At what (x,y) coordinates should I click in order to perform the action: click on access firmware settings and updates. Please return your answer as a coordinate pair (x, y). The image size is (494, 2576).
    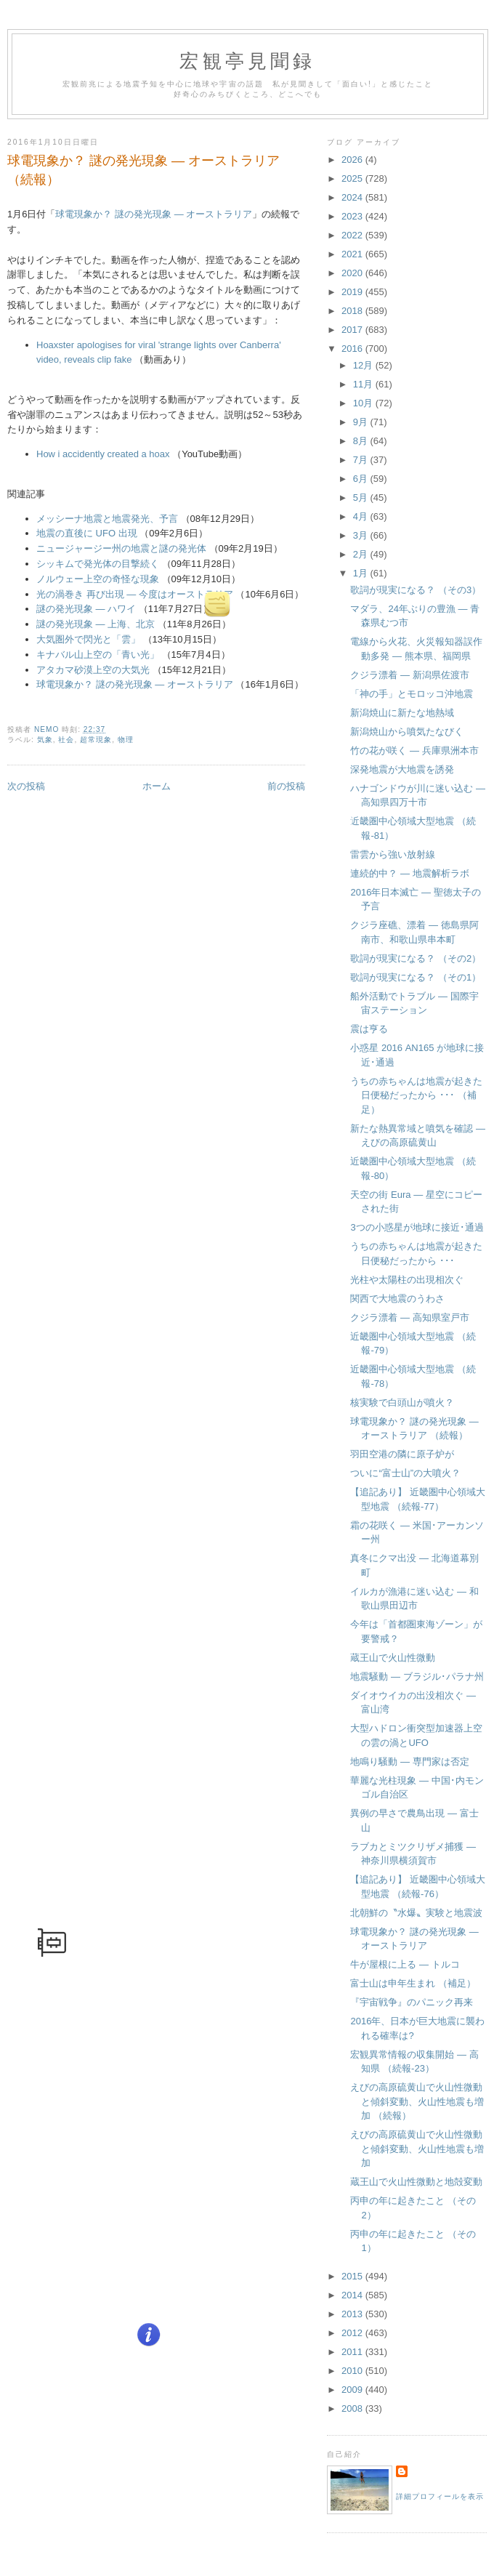
    Looking at the image, I should click on (52, 1942).